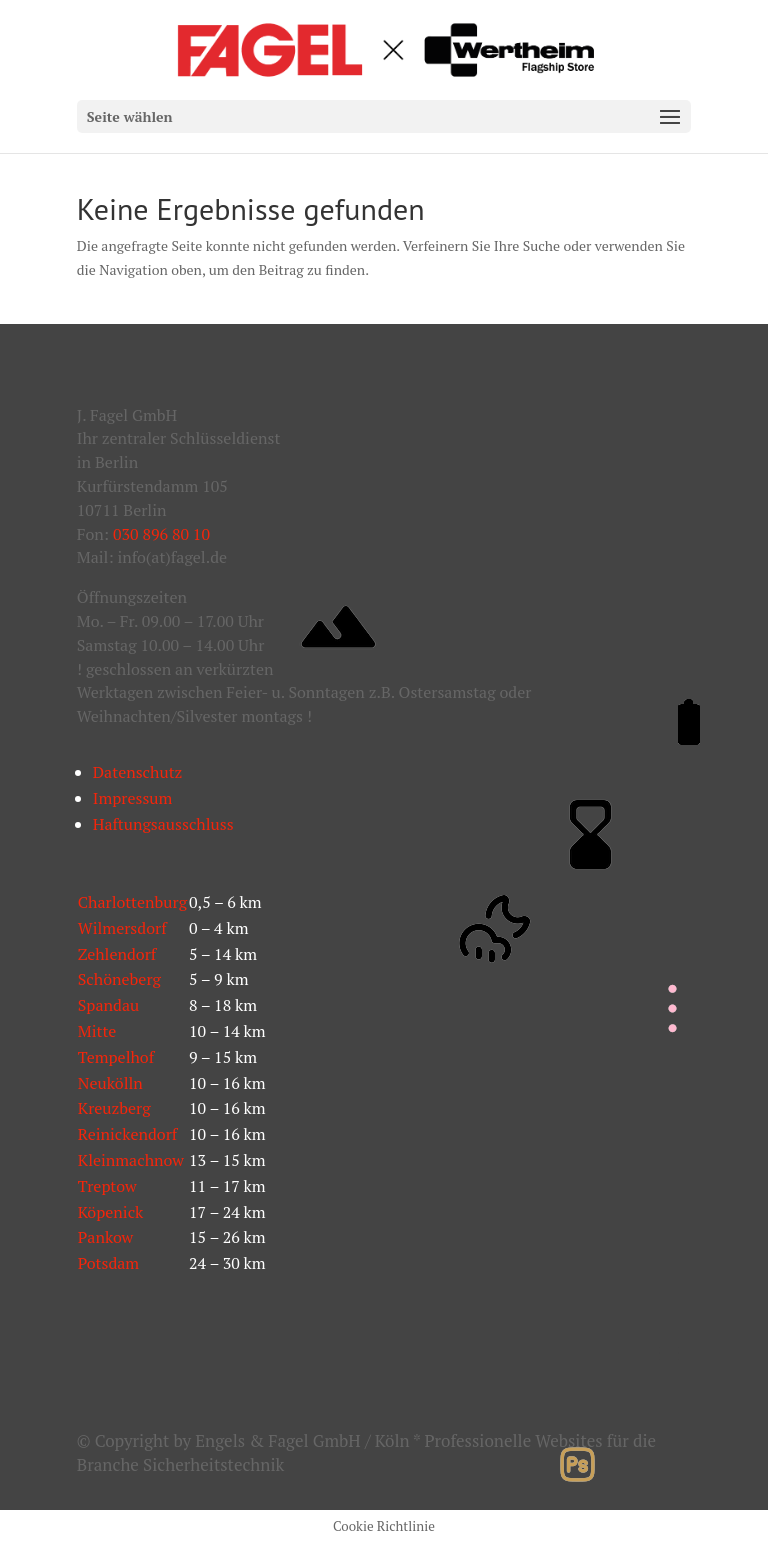 This screenshot has height=1543, width=768. What do you see at coordinates (672, 1008) in the screenshot?
I see `open additional options menu` at bounding box center [672, 1008].